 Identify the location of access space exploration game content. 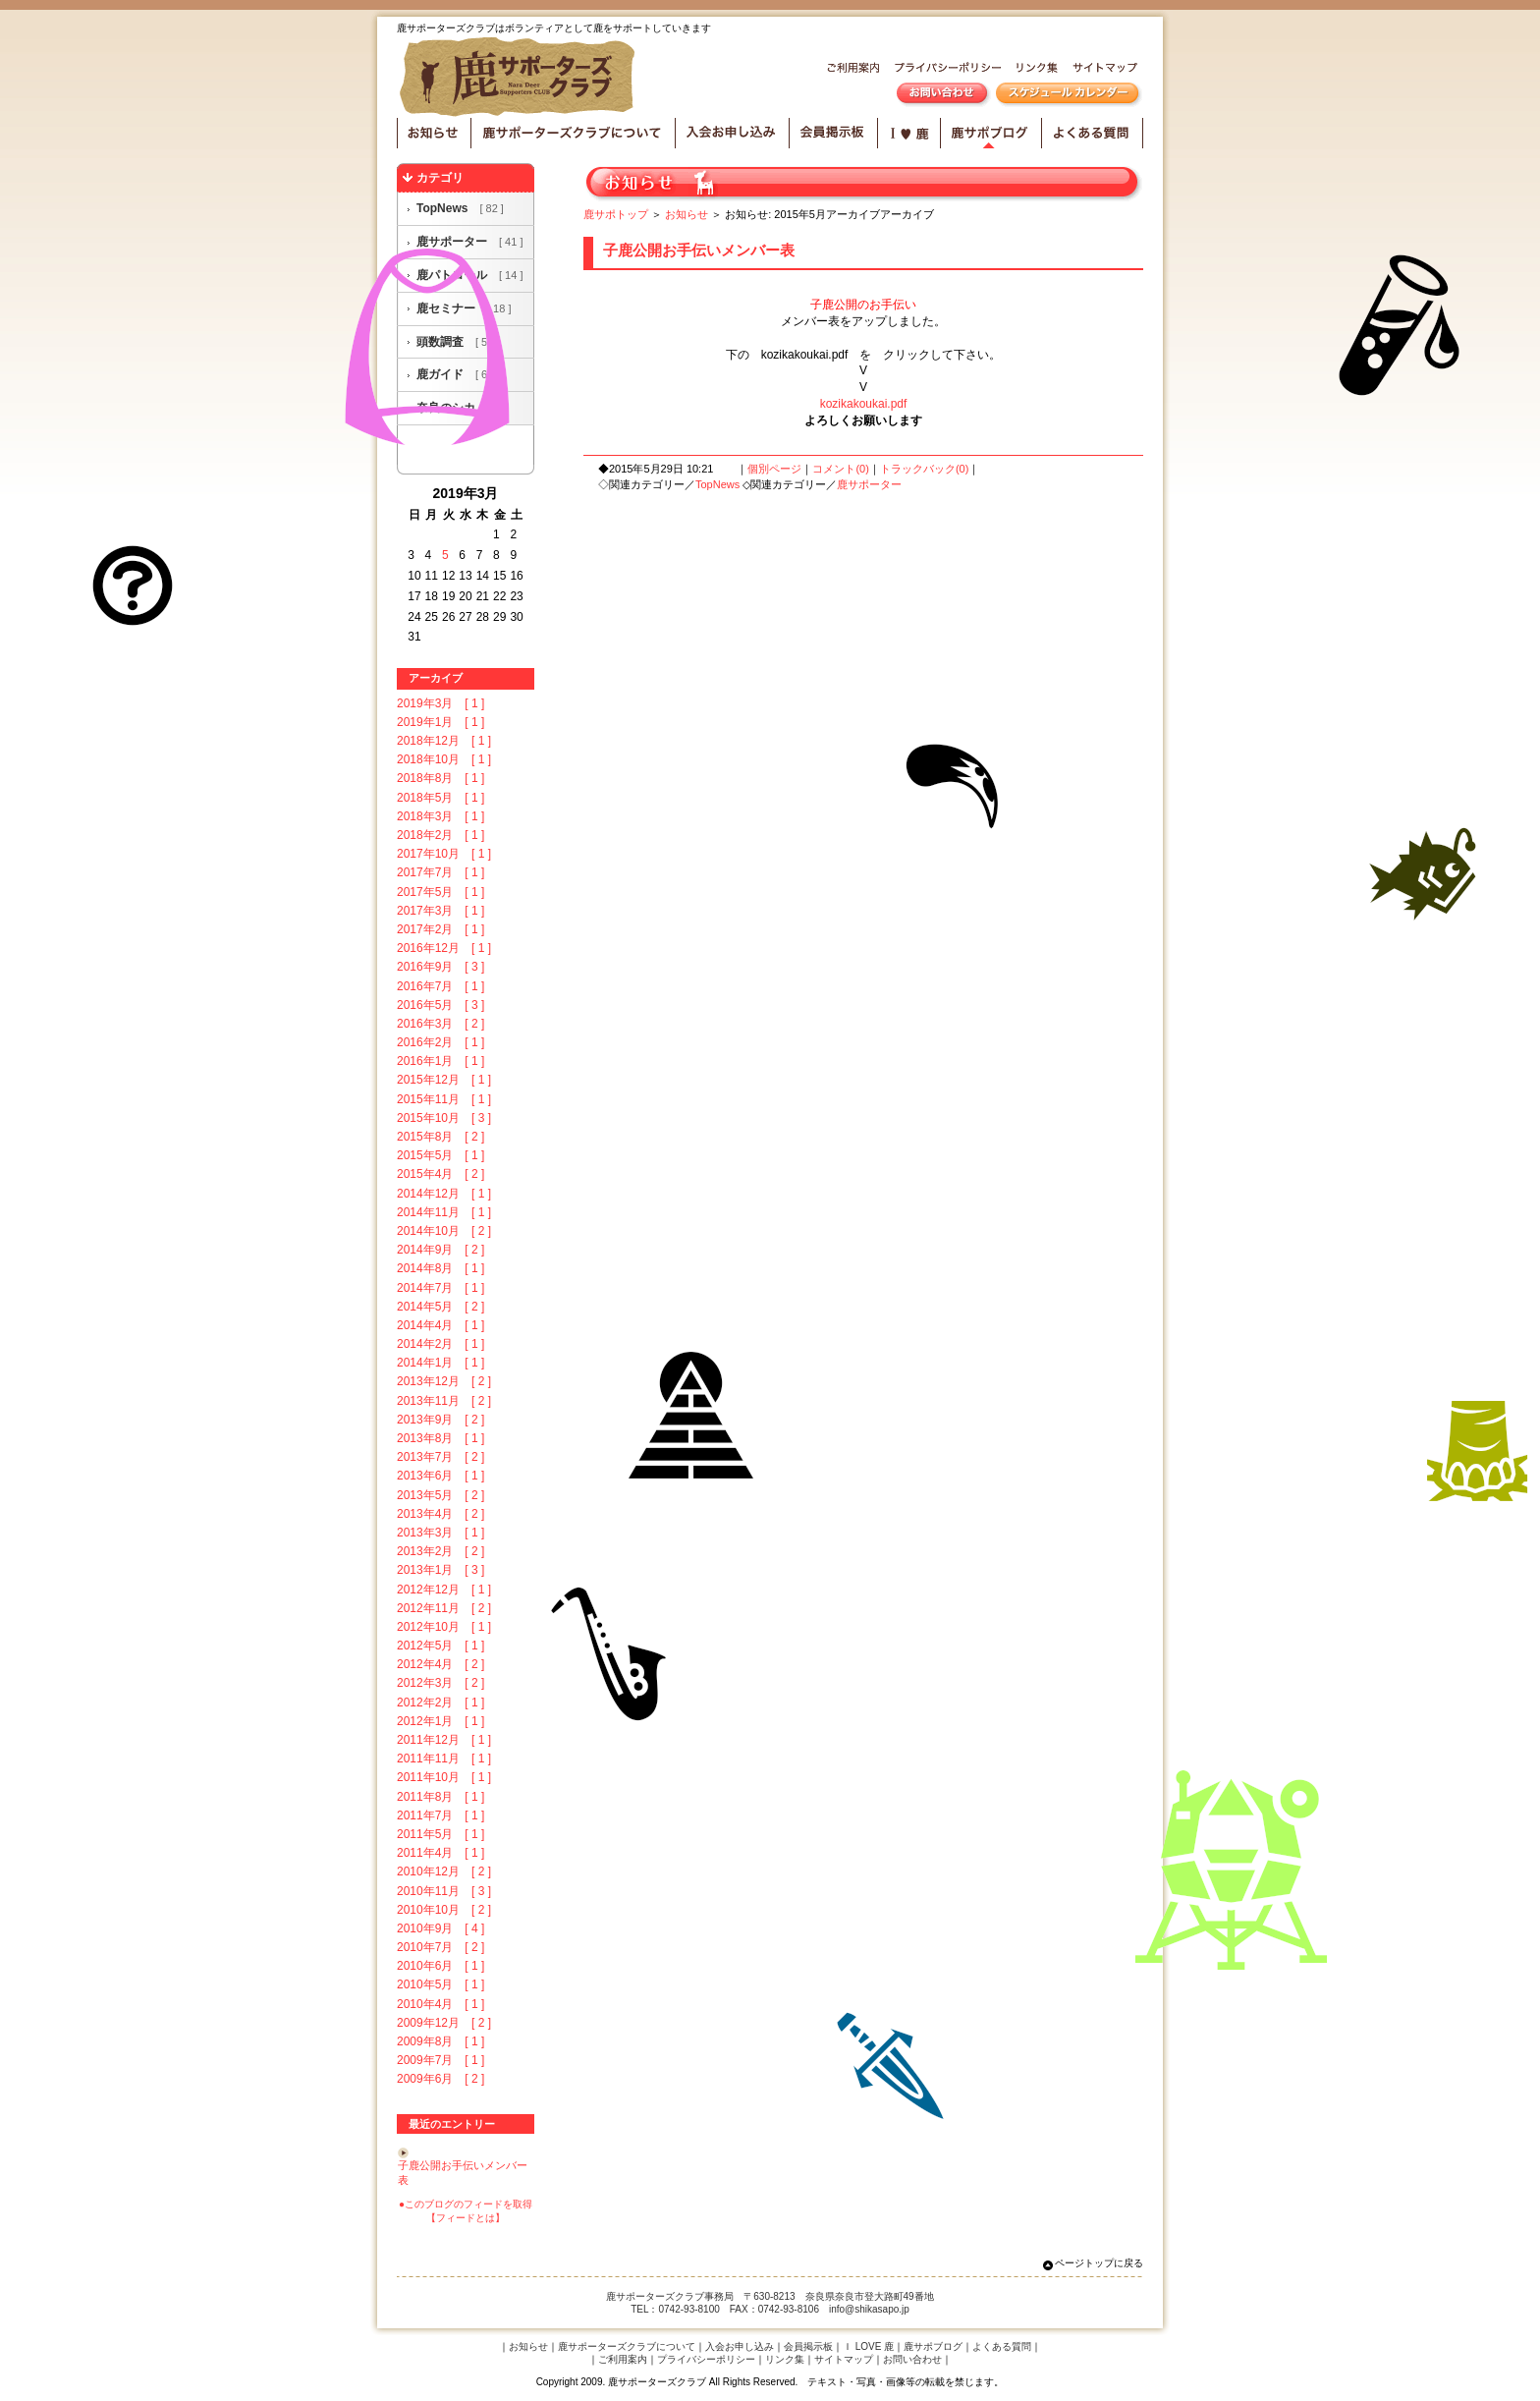
(1231, 1870).